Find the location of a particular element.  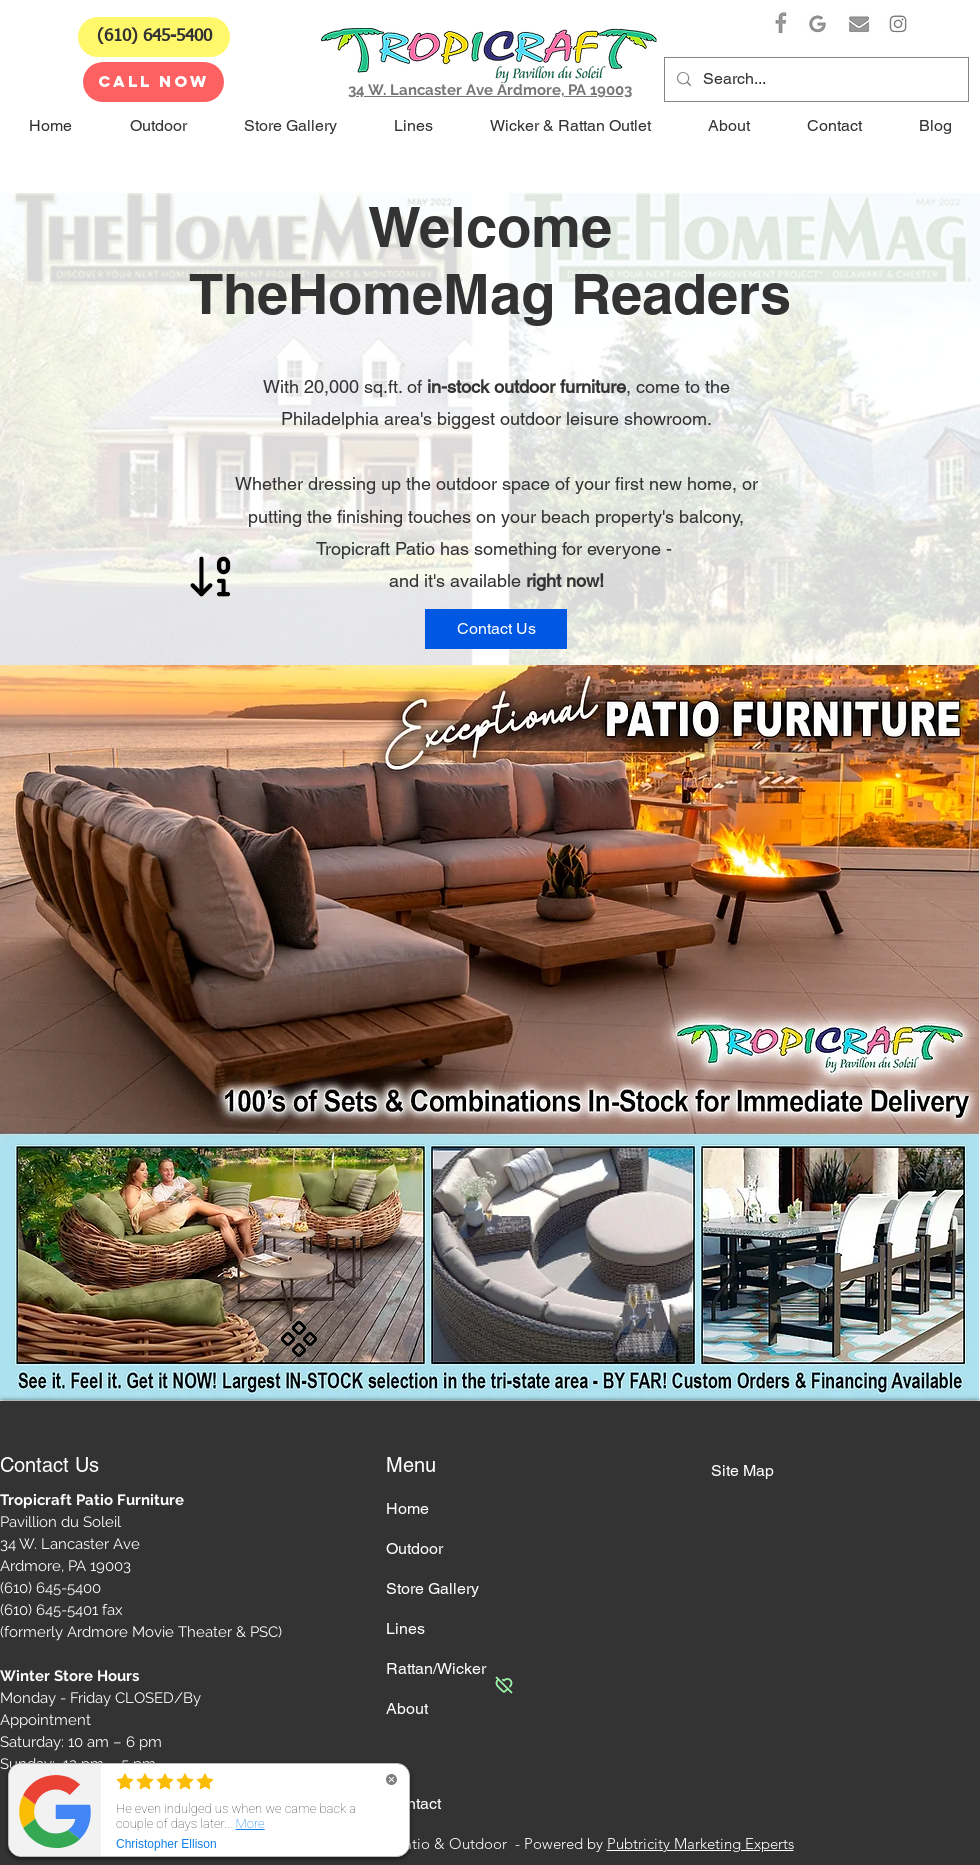

remove from favorites is located at coordinates (504, 1685).